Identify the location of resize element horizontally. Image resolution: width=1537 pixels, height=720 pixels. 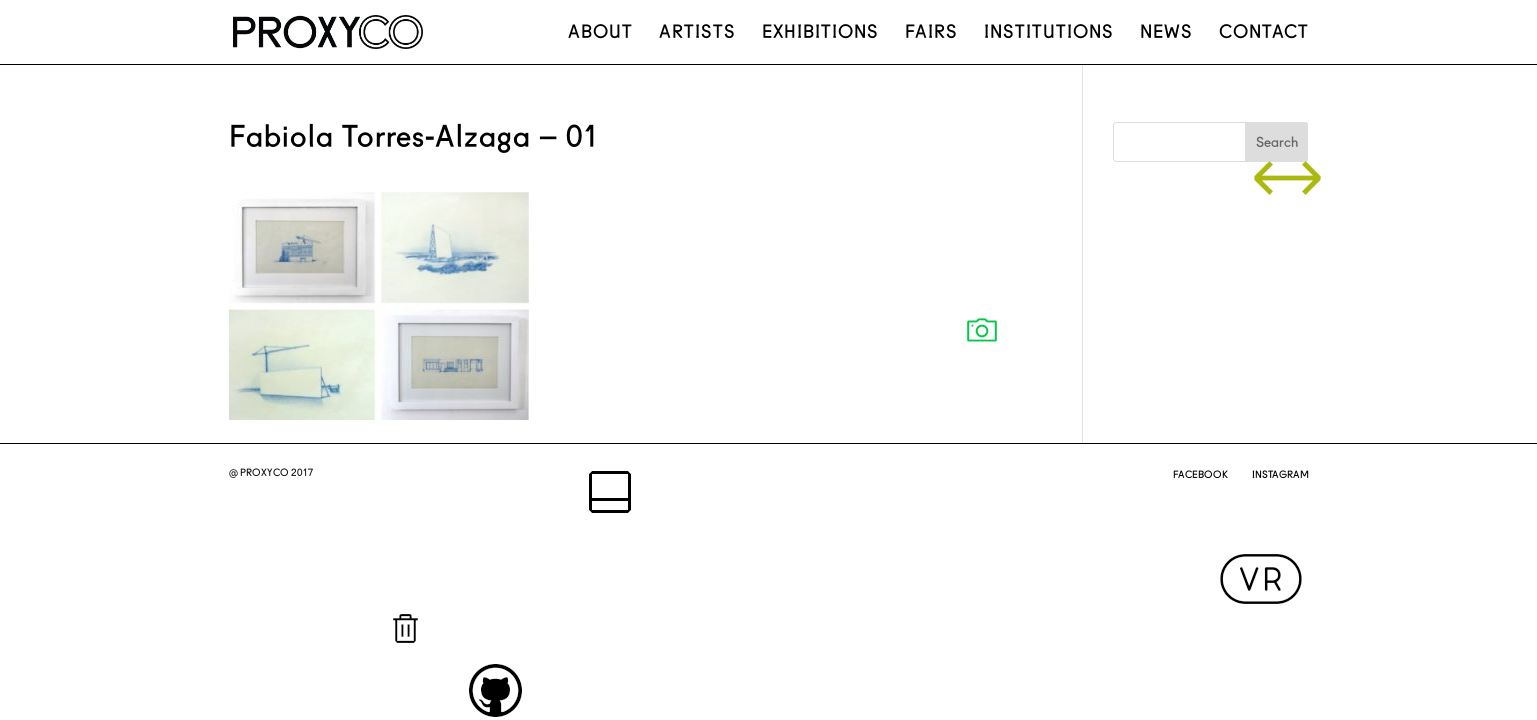
(1287, 175).